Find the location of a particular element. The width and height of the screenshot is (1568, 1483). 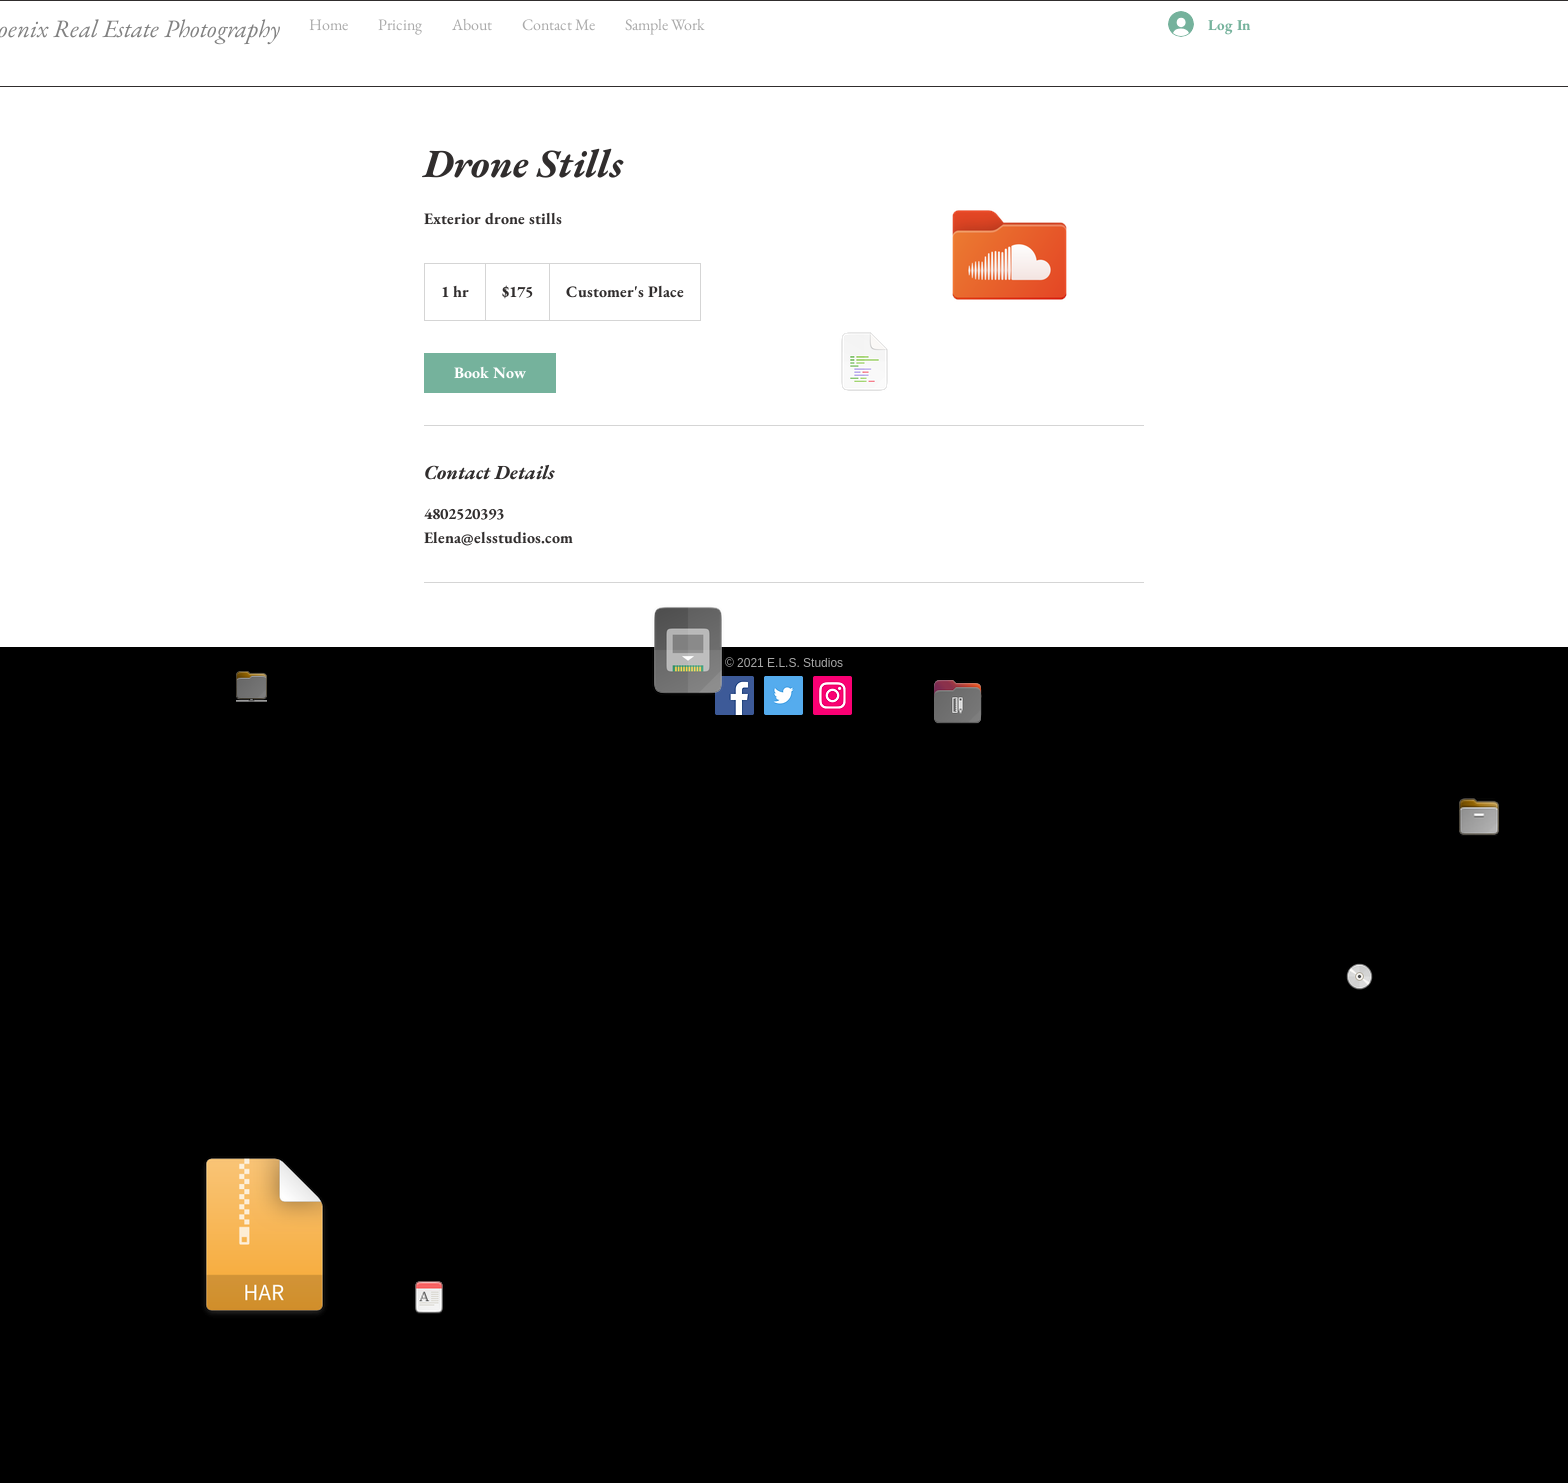

a COBOL source code file is located at coordinates (864, 361).